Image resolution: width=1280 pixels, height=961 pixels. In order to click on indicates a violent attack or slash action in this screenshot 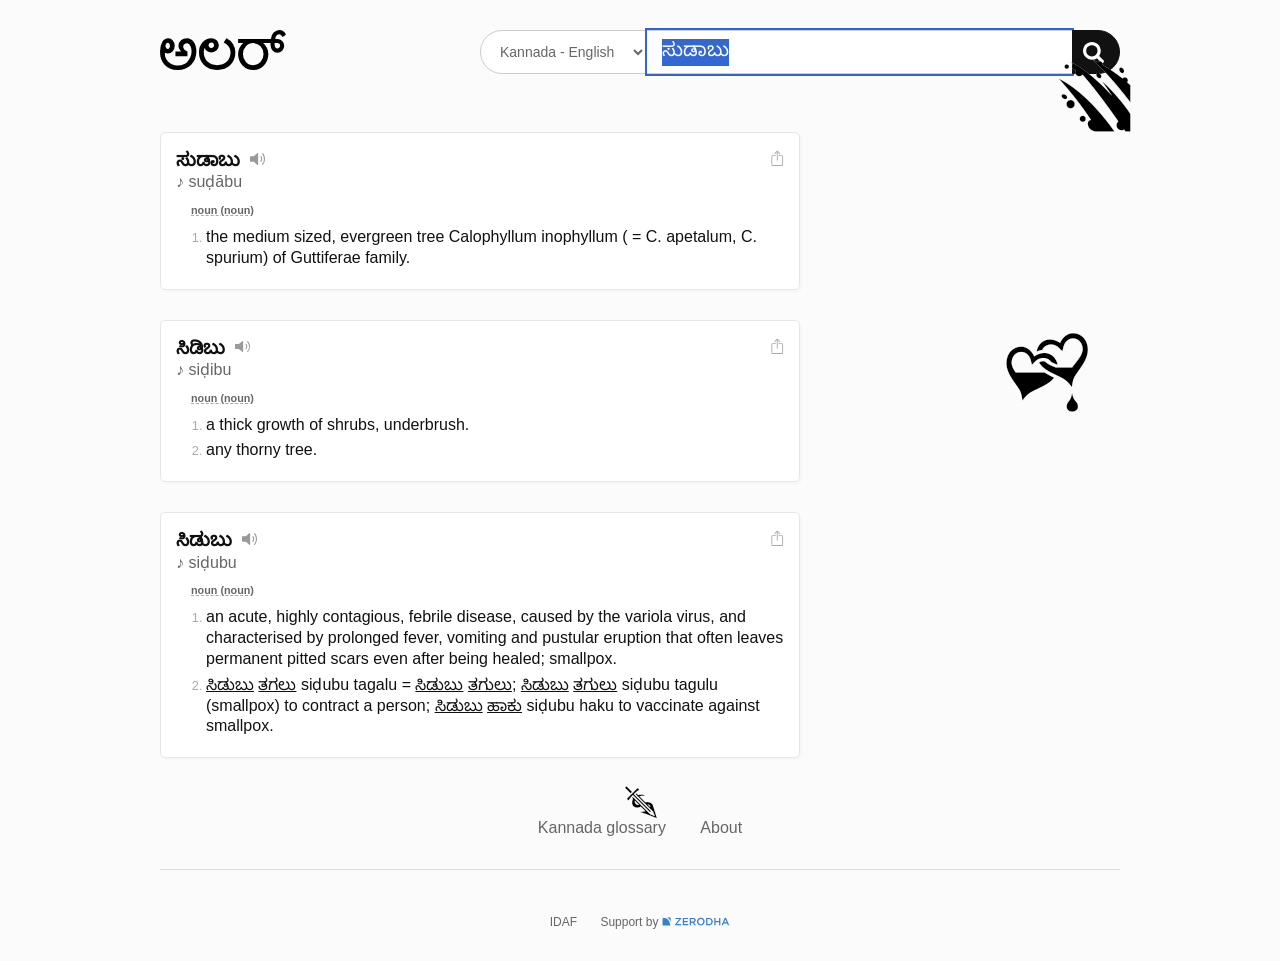, I will do `click(1094, 95)`.